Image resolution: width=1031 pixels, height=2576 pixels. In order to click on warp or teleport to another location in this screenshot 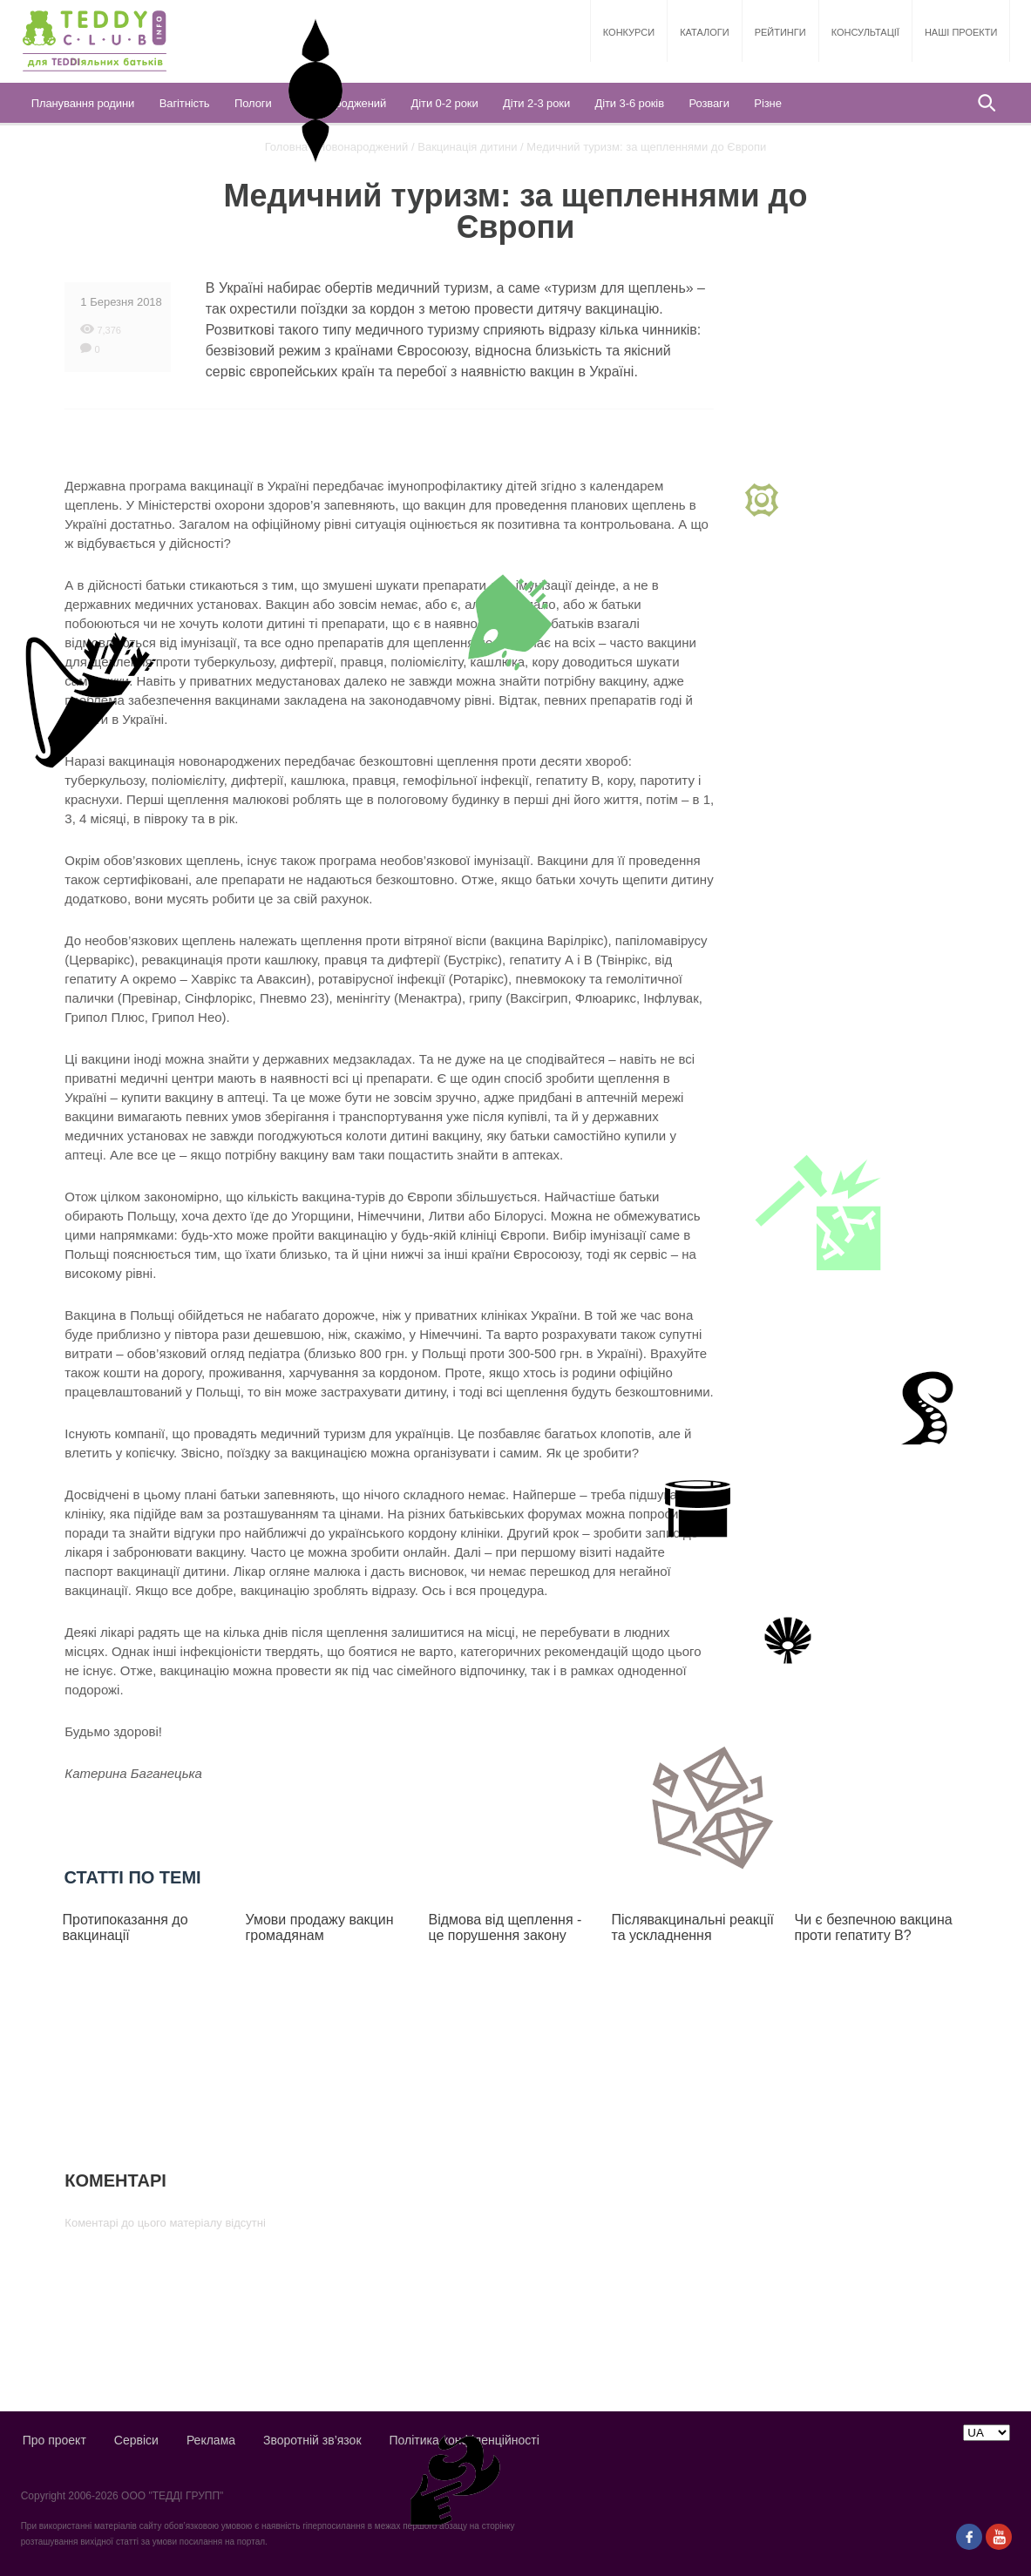, I will do `click(697, 1503)`.